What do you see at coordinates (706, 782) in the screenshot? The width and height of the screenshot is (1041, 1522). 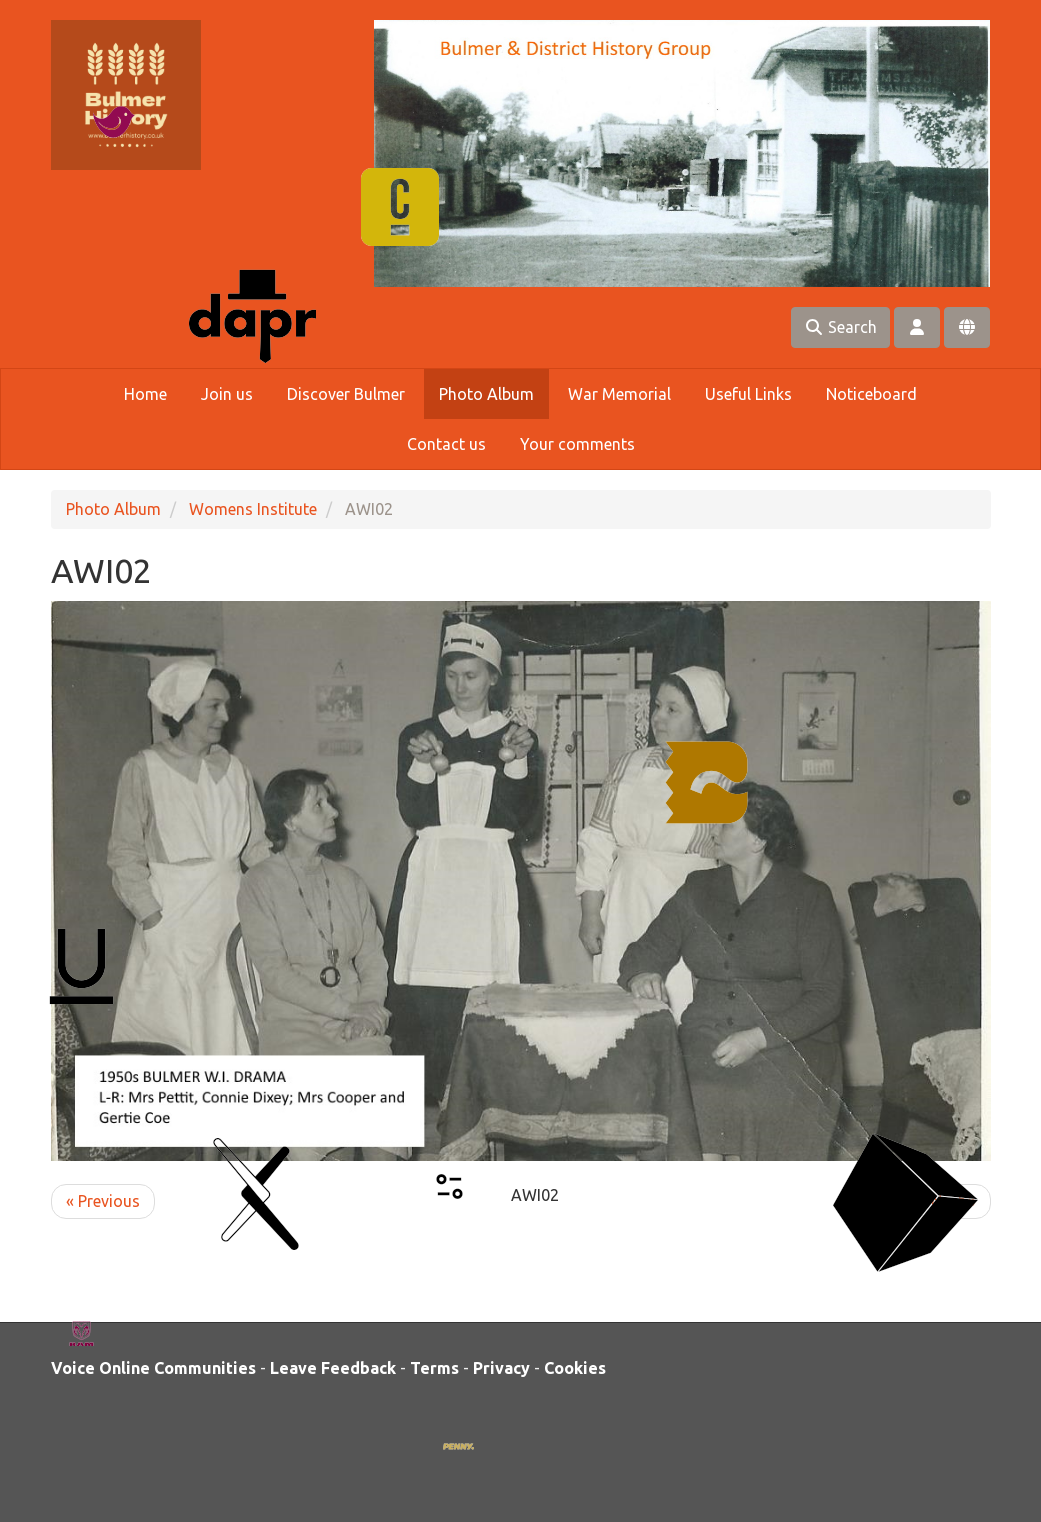 I see `Stubber app or service logo` at bounding box center [706, 782].